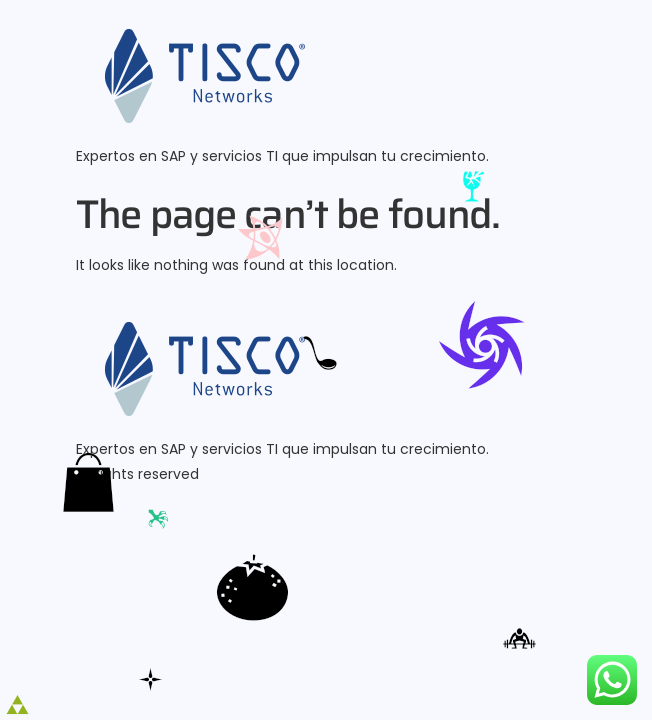 This screenshot has width=652, height=720. I want to click on indicates a flexible or customizable reward/rating, so click(260, 238).